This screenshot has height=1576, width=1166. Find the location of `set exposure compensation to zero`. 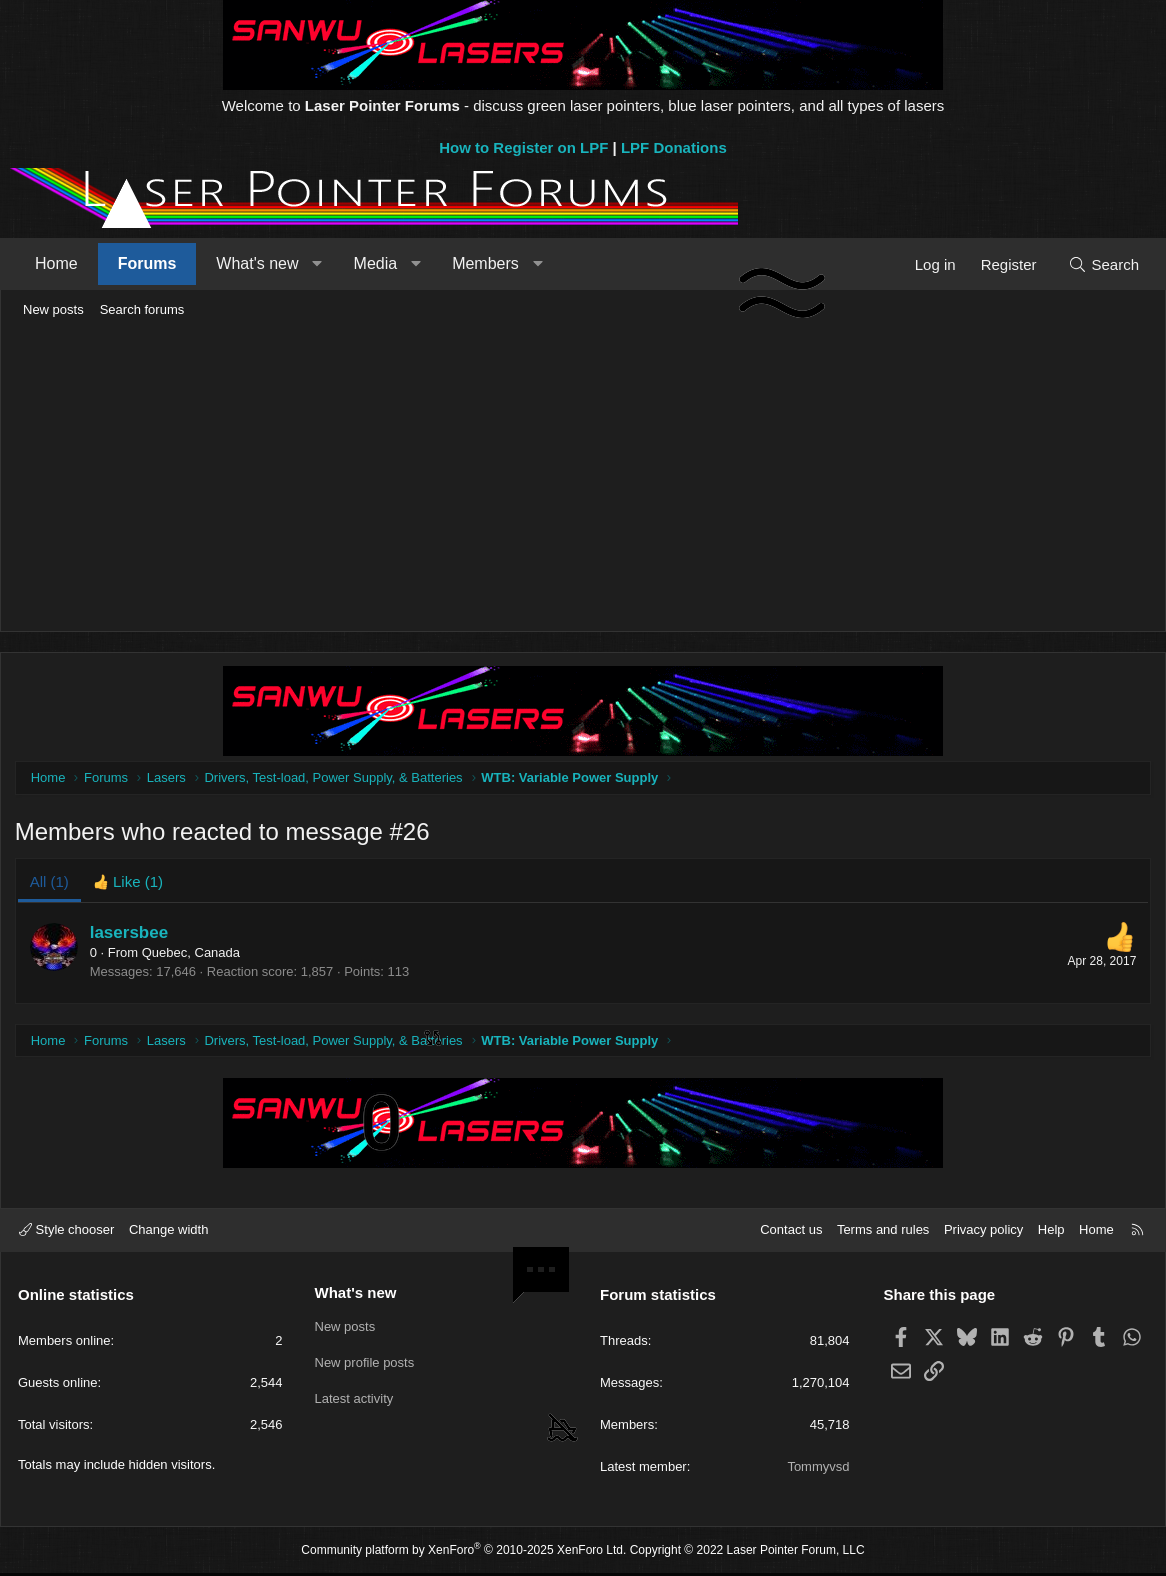

set exposure compensation to zero is located at coordinates (381, 1124).